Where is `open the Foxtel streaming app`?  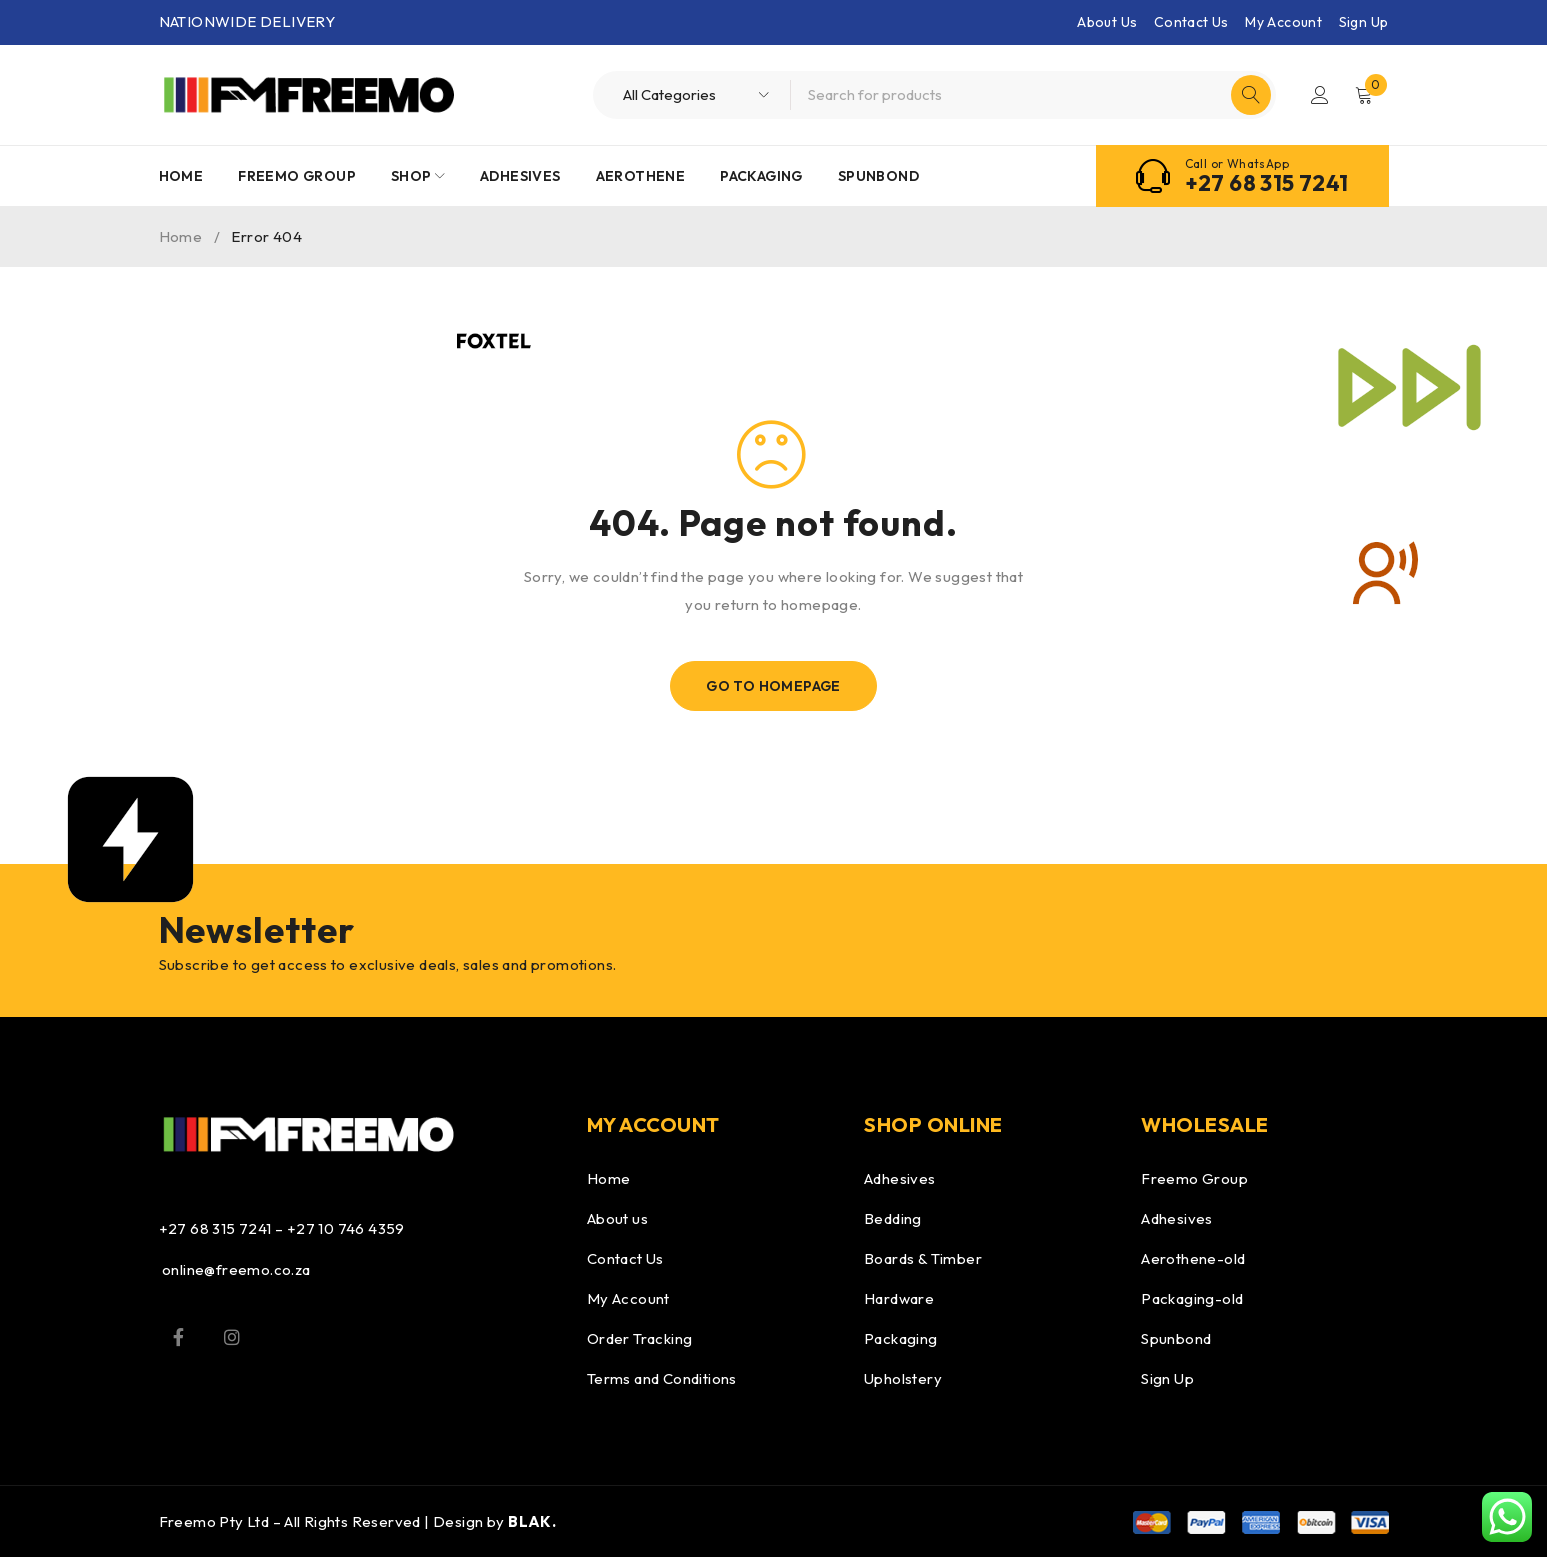 open the Foxtel streaming app is located at coordinates (494, 341).